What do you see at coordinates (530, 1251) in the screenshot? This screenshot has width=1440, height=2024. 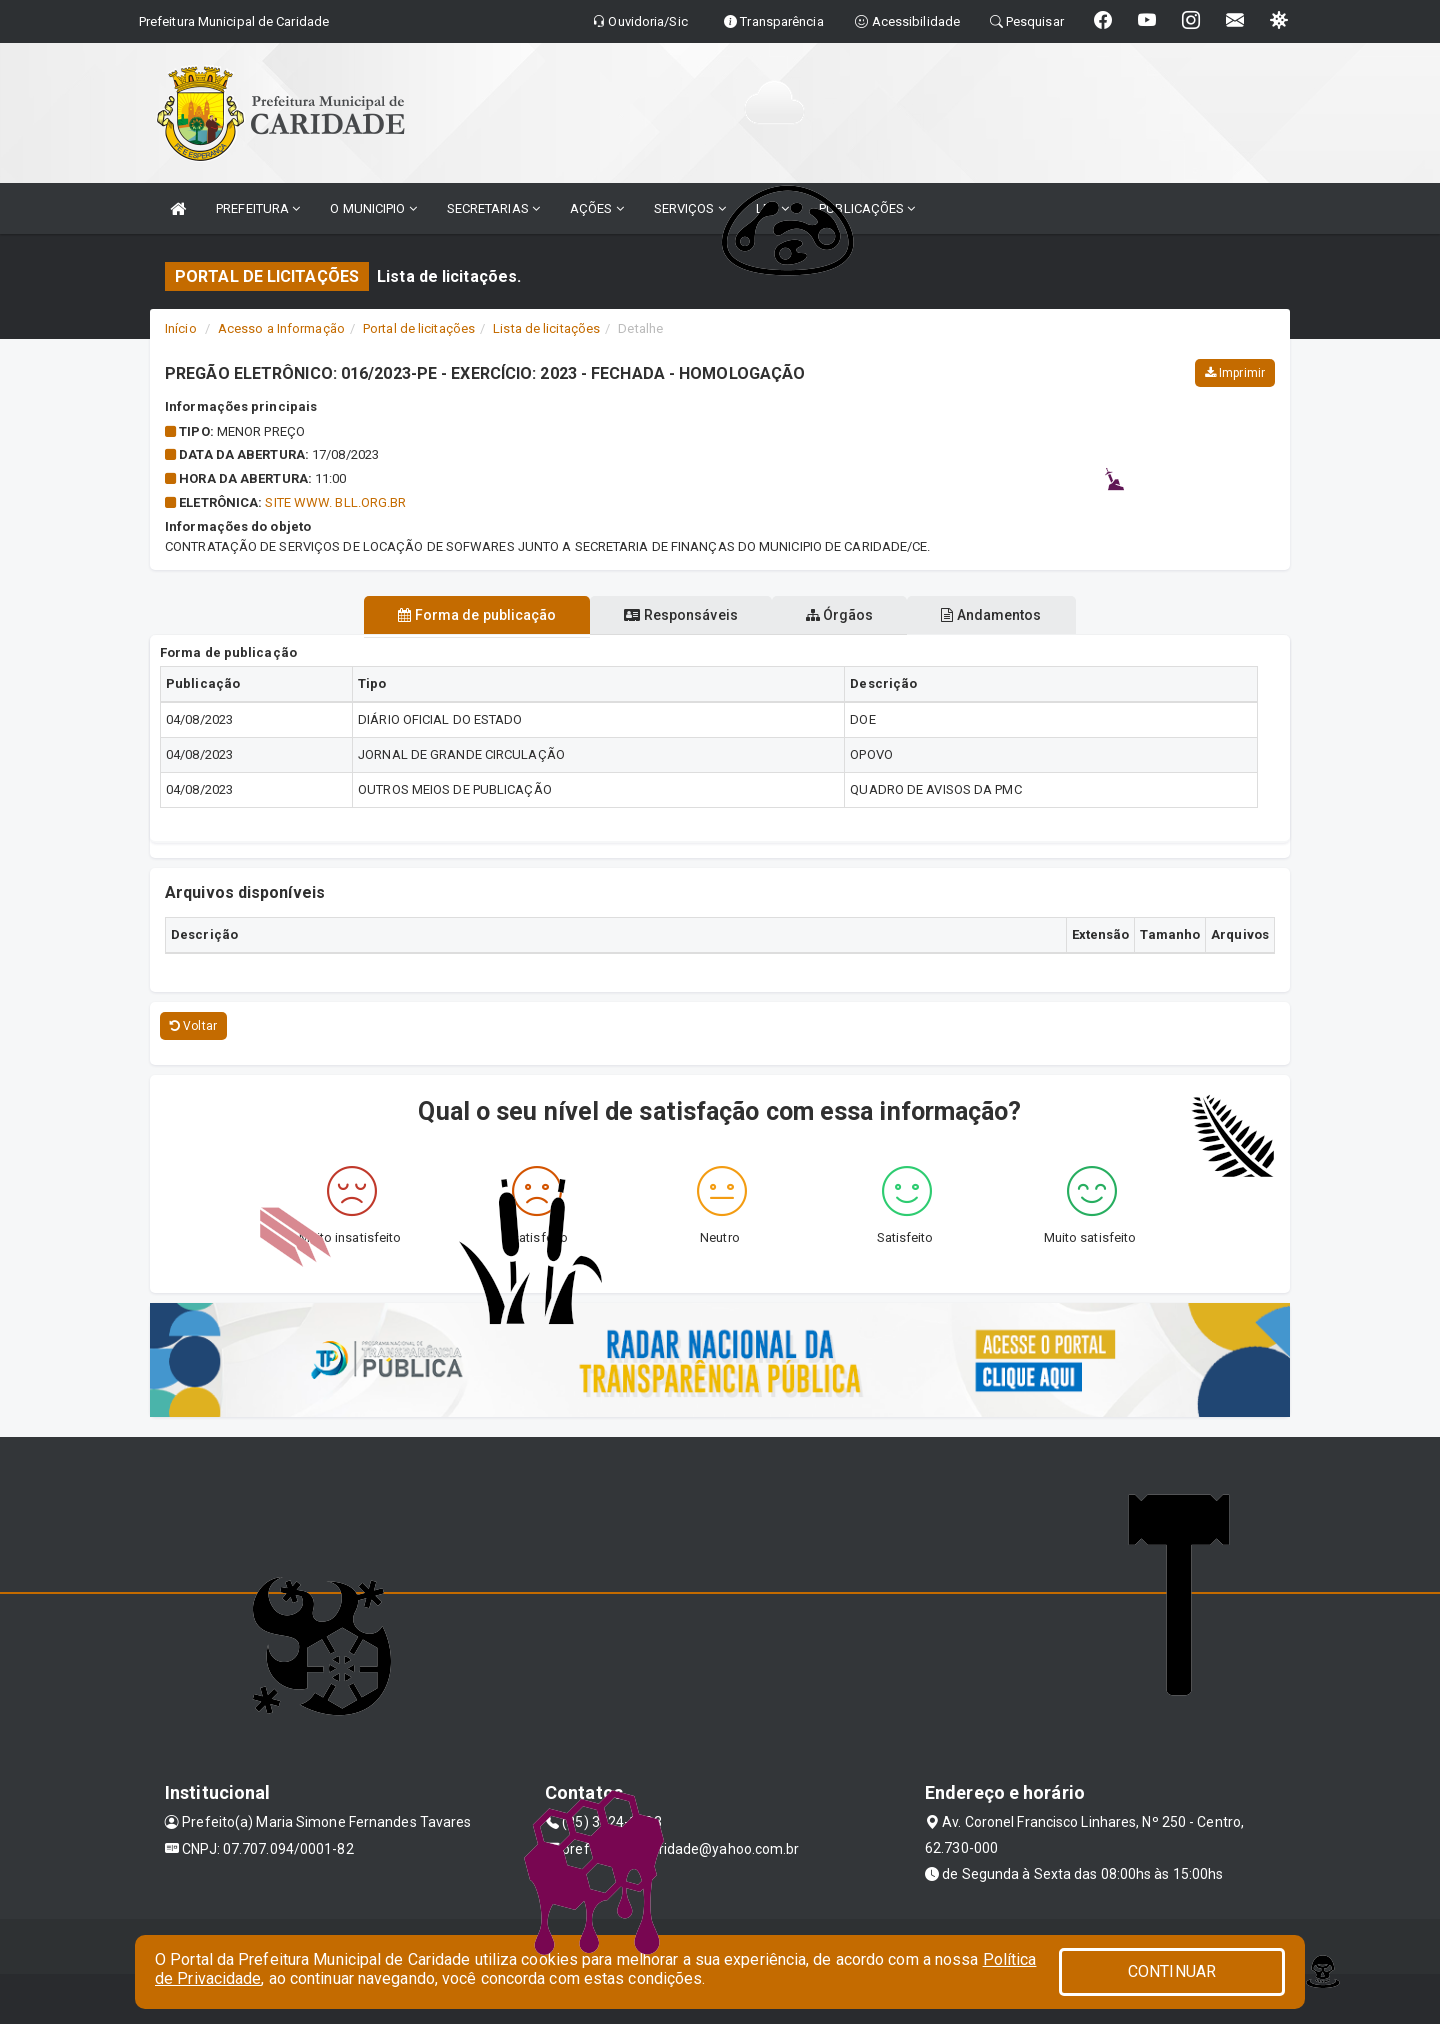 I see `indicates a wetland or marsh environment in a game` at bounding box center [530, 1251].